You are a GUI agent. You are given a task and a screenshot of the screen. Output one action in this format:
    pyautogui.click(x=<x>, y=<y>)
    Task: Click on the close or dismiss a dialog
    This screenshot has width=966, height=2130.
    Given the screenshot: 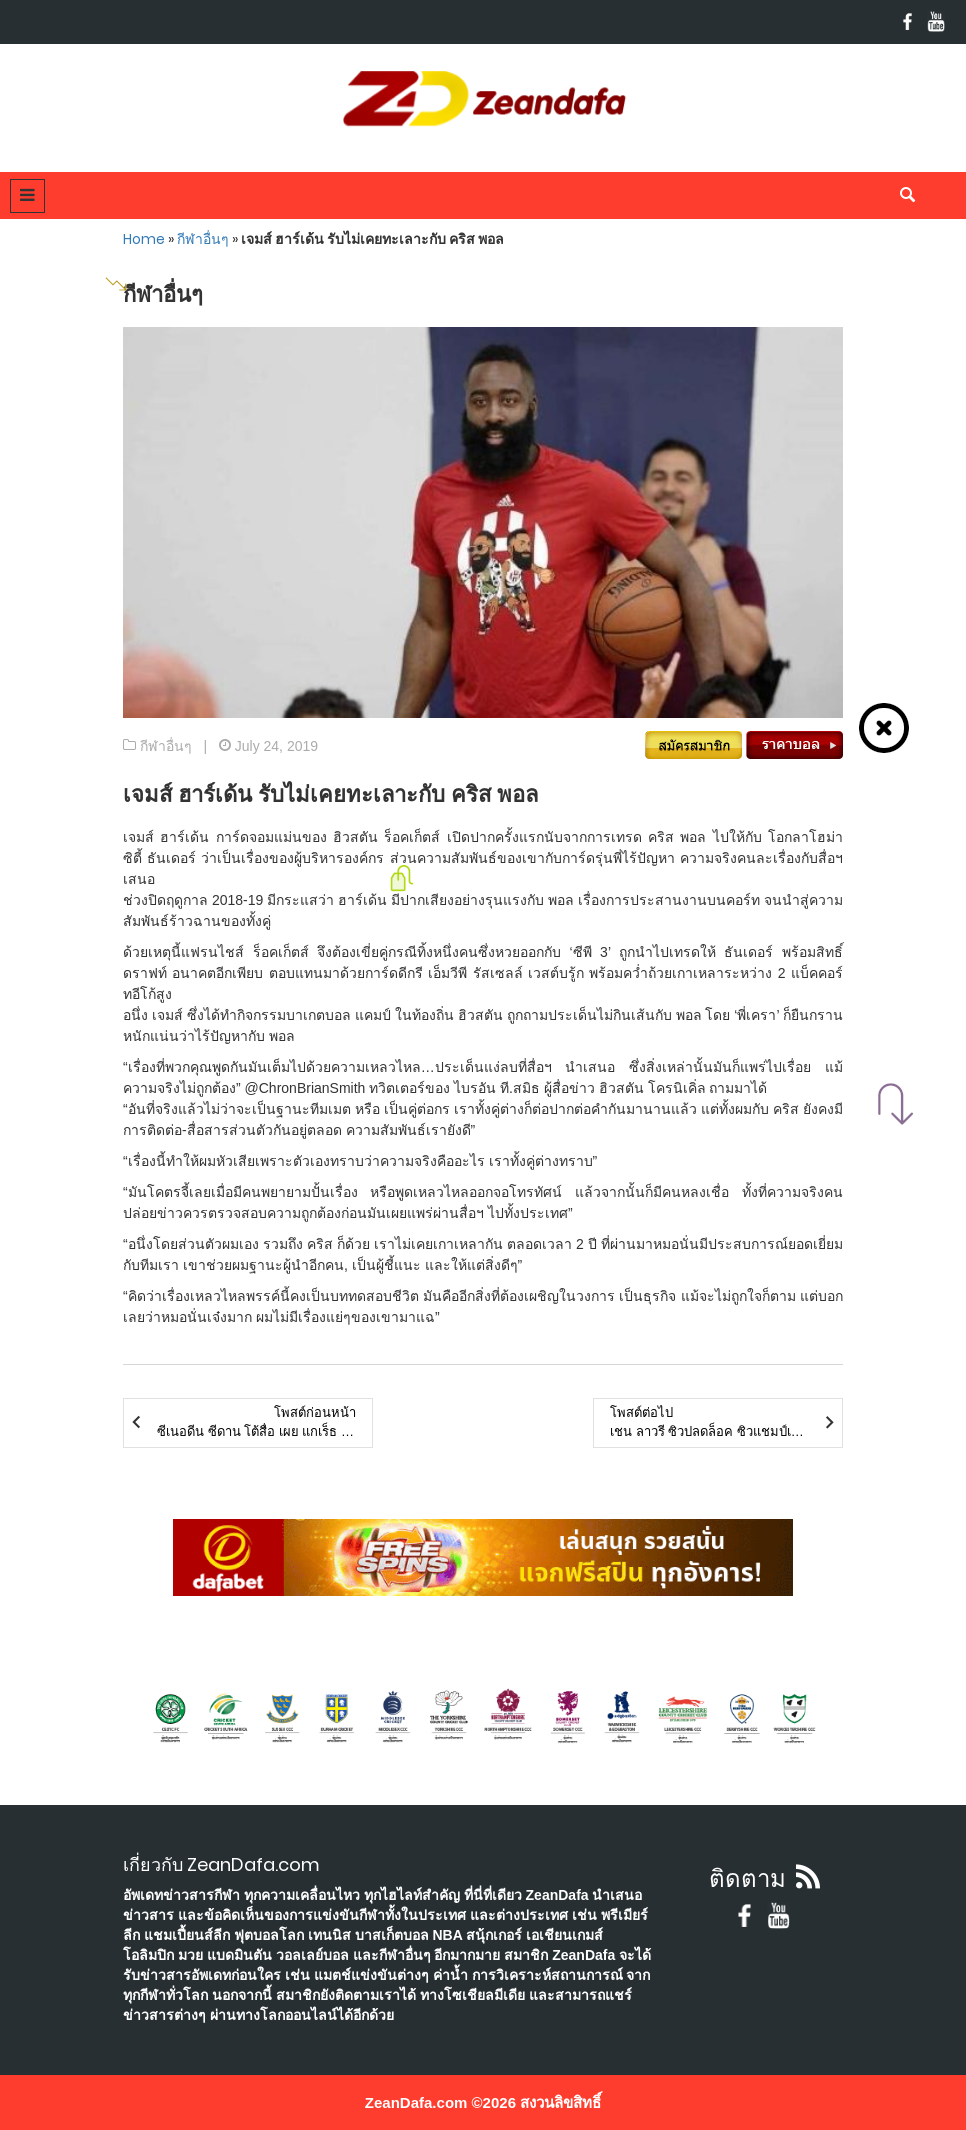 What is the action you would take?
    pyautogui.click(x=884, y=728)
    